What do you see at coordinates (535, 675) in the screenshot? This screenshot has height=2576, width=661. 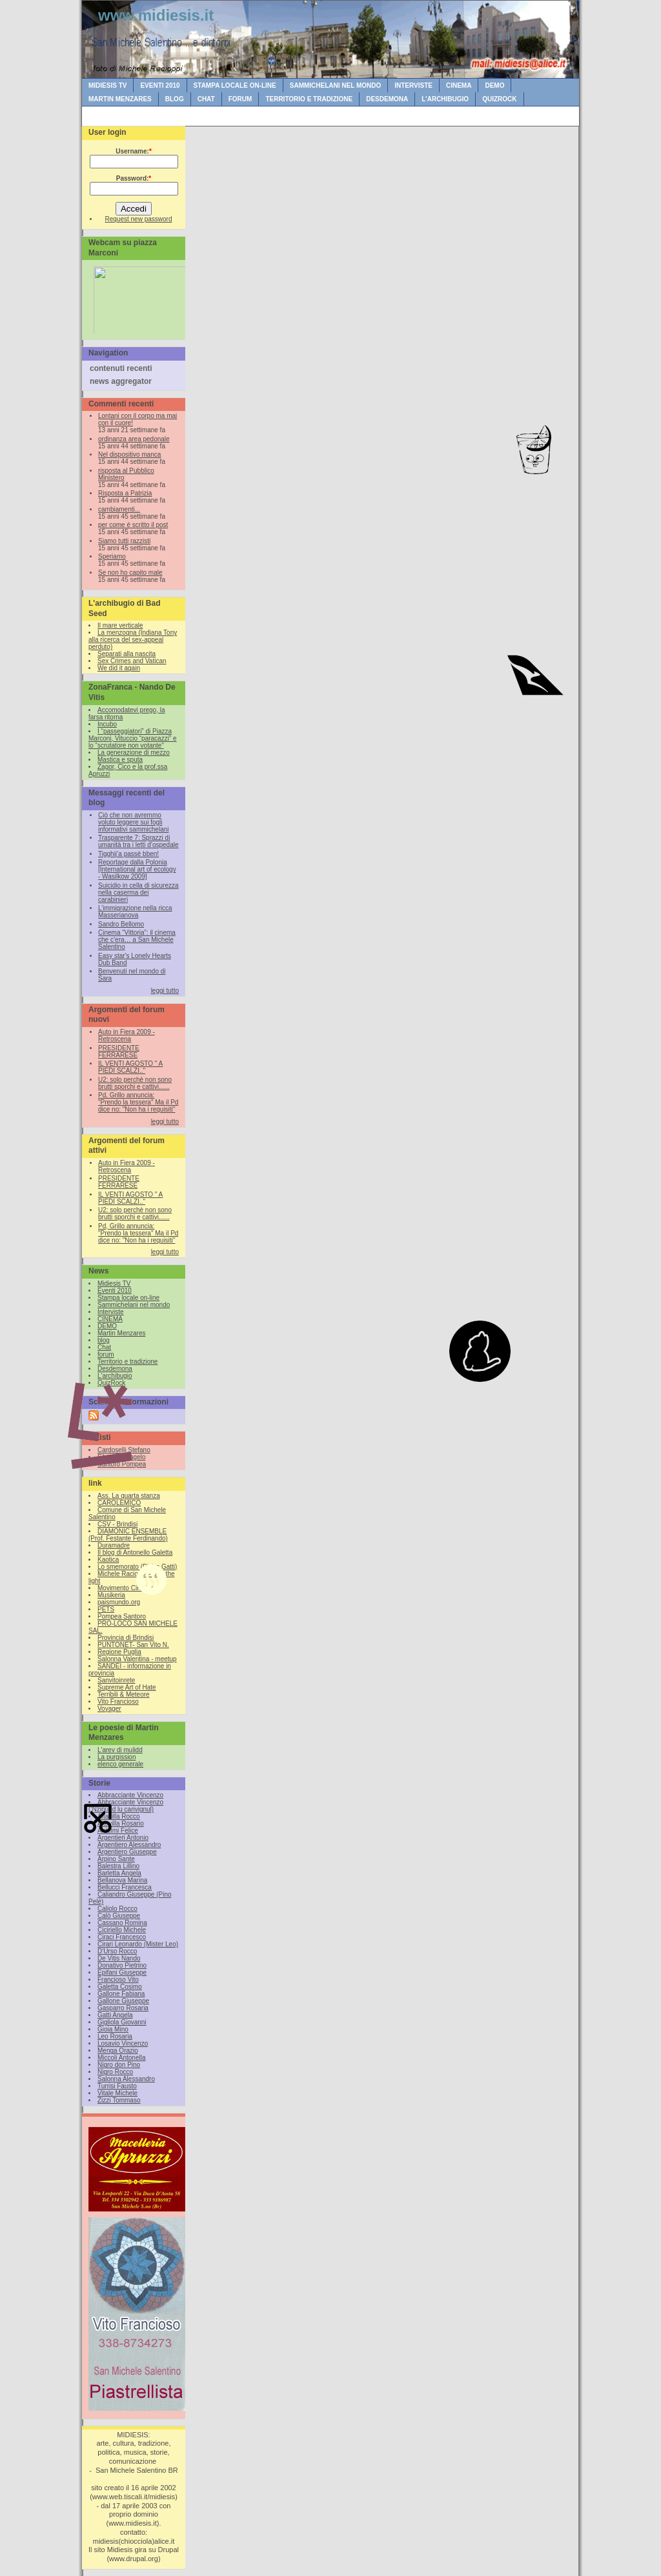 I see `open the Qantas airline app` at bounding box center [535, 675].